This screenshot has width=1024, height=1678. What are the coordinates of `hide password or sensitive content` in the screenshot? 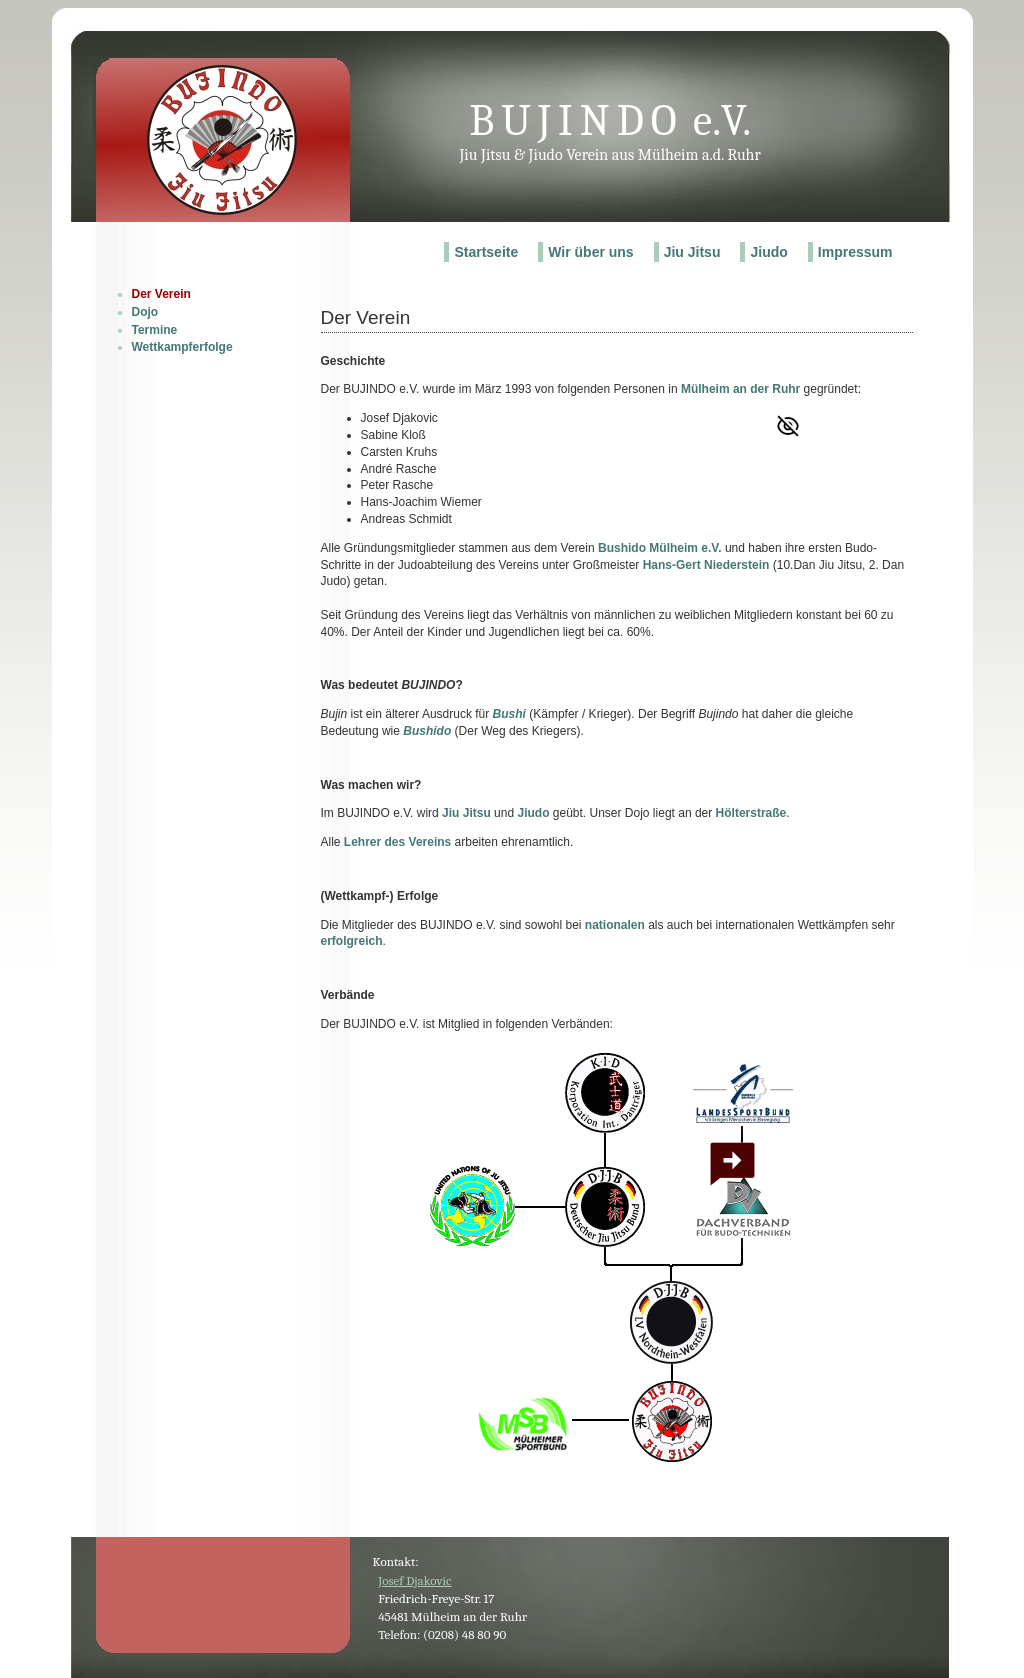 It's located at (788, 426).